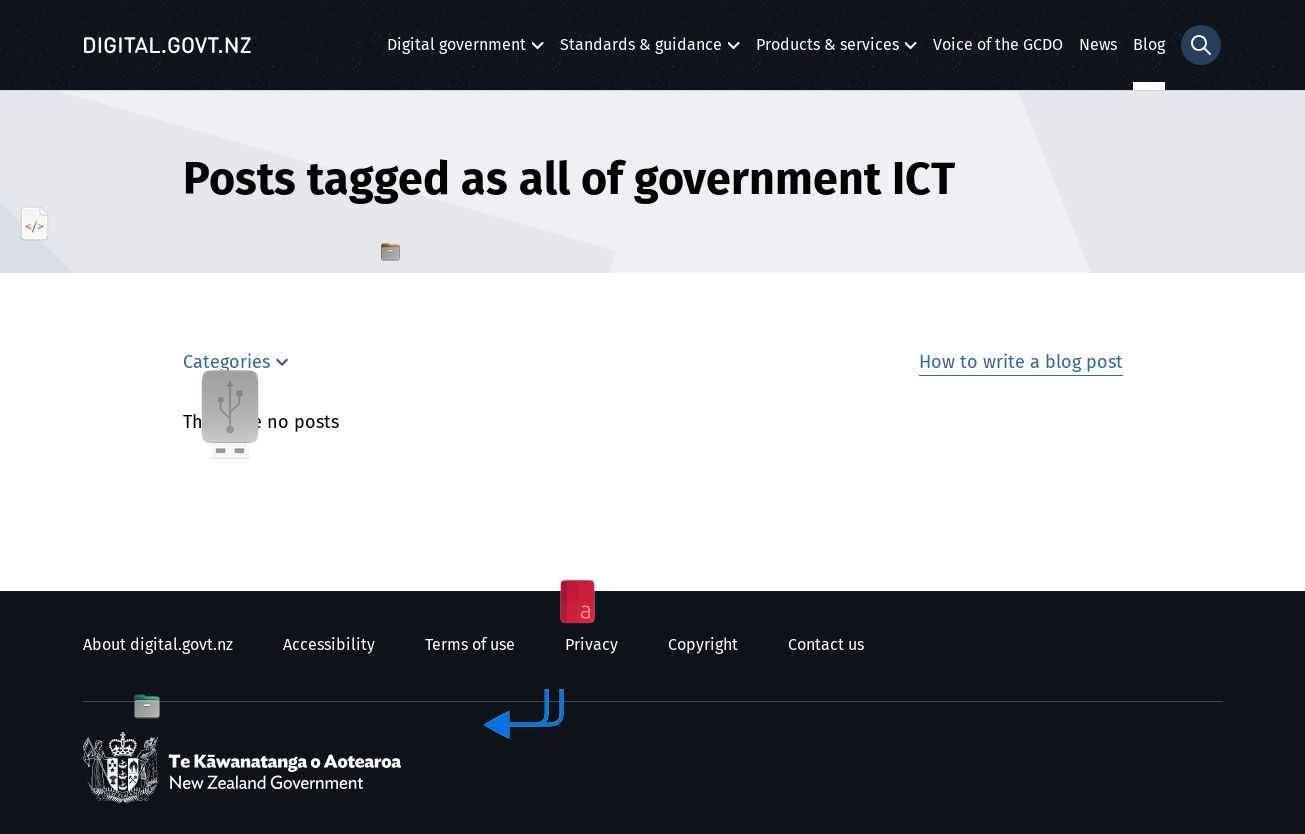 Image resolution: width=1305 pixels, height=834 pixels. What do you see at coordinates (577, 601) in the screenshot?
I see `open the dictionary app` at bounding box center [577, 601].